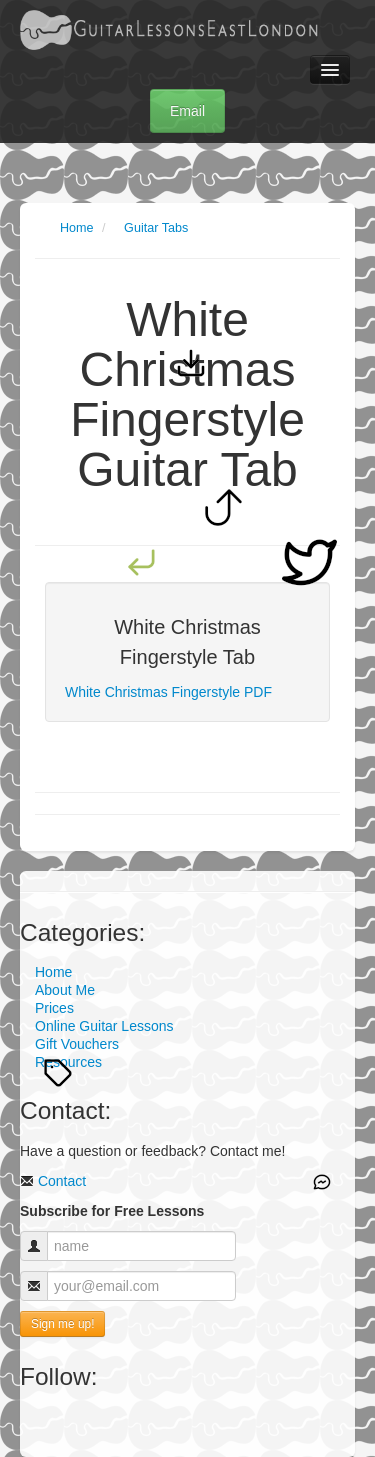 This screenshot has height=1457, width=375. Describe the element at coordinates (309, 562) in the screenshot. I see `open Twitter app or profile` at that location.